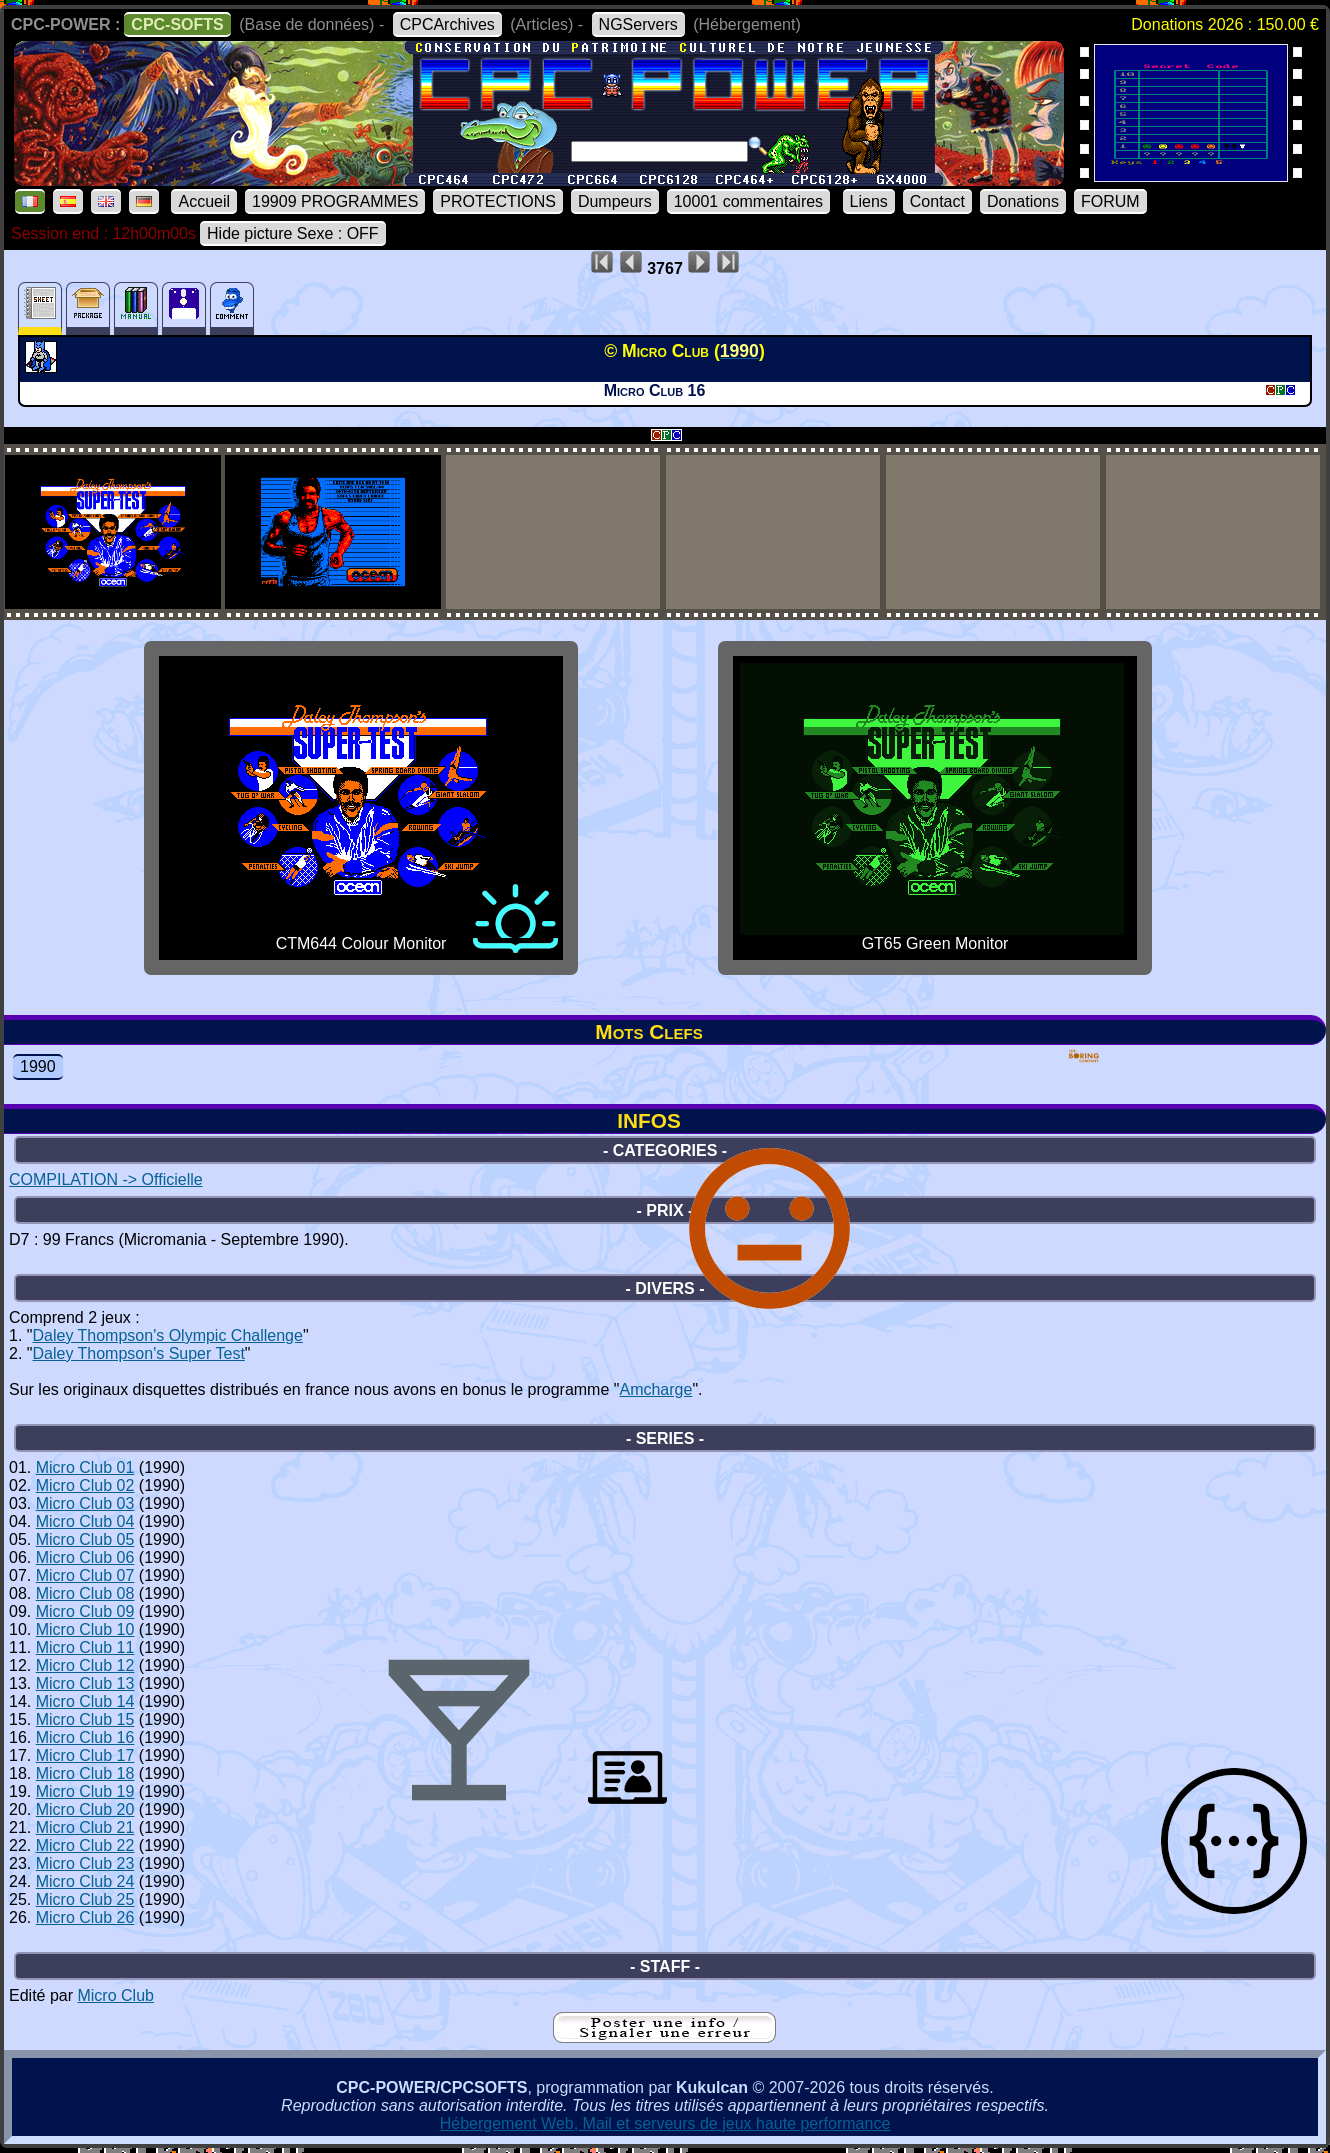 The height and width of the screenshot is (2153, 1330). What do you see at coordinates (769, 1228) in the screenshot?
I see `rate your experience as neutral` at bounding box center [769, 1228].